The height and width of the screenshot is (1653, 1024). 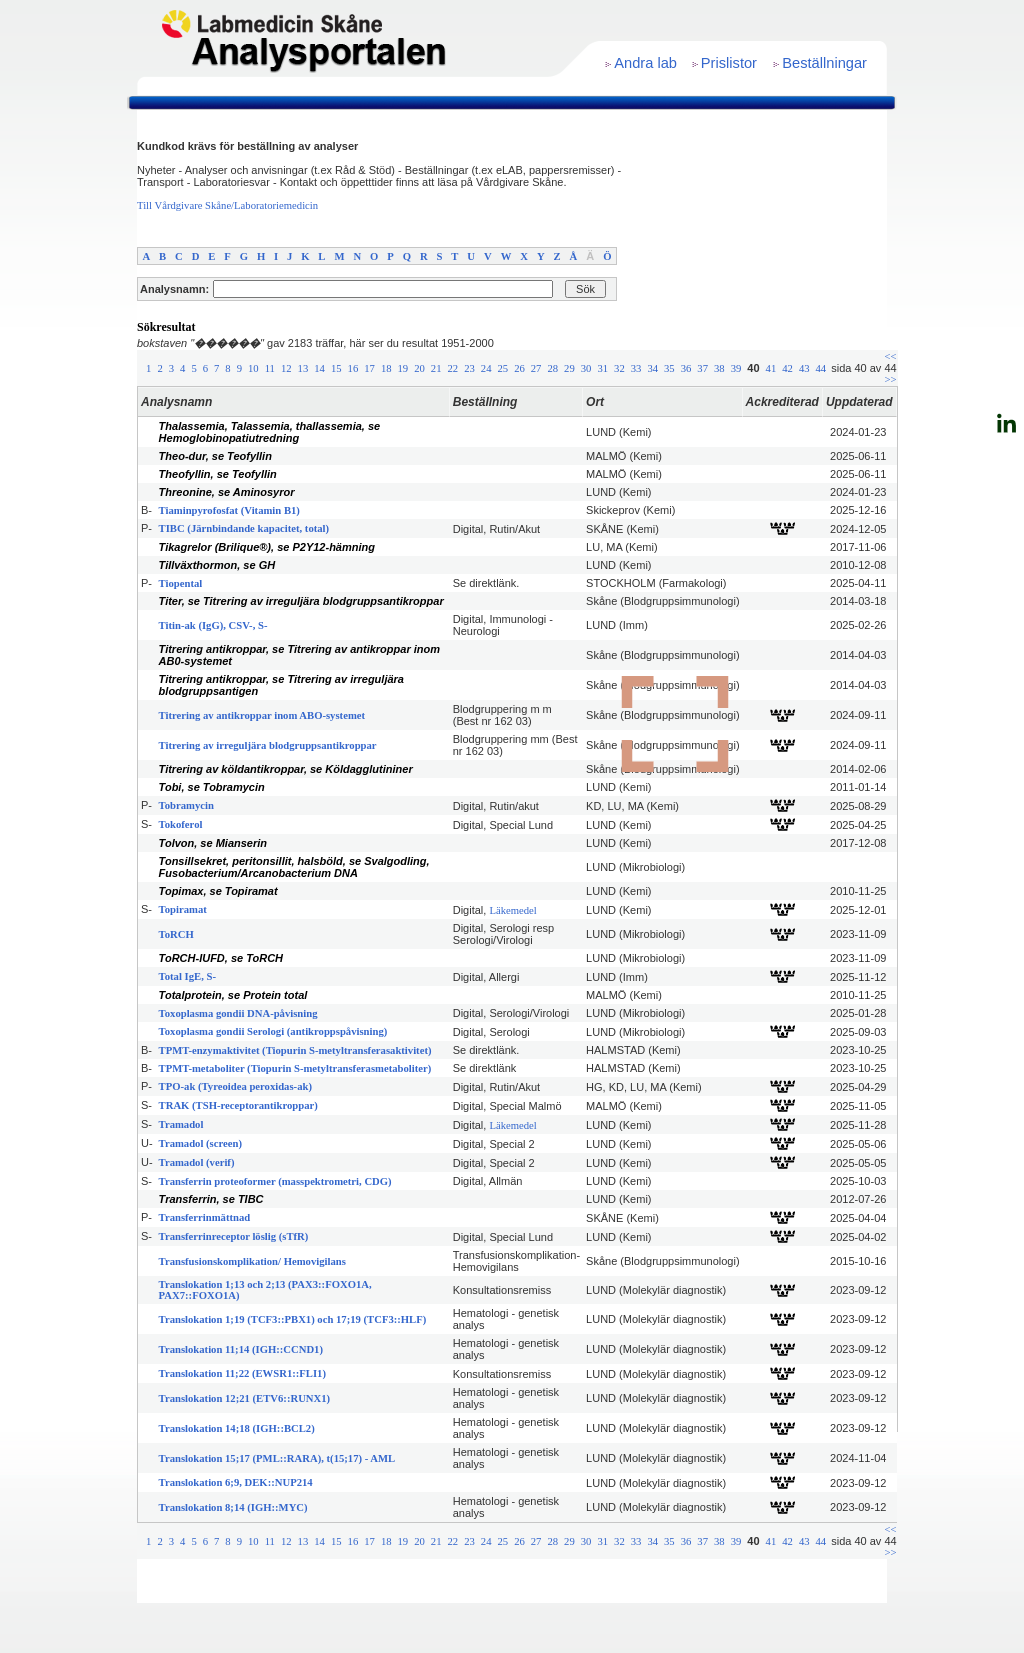 I want to click on connect with linkedin profile, so click(x=1006, y=424).